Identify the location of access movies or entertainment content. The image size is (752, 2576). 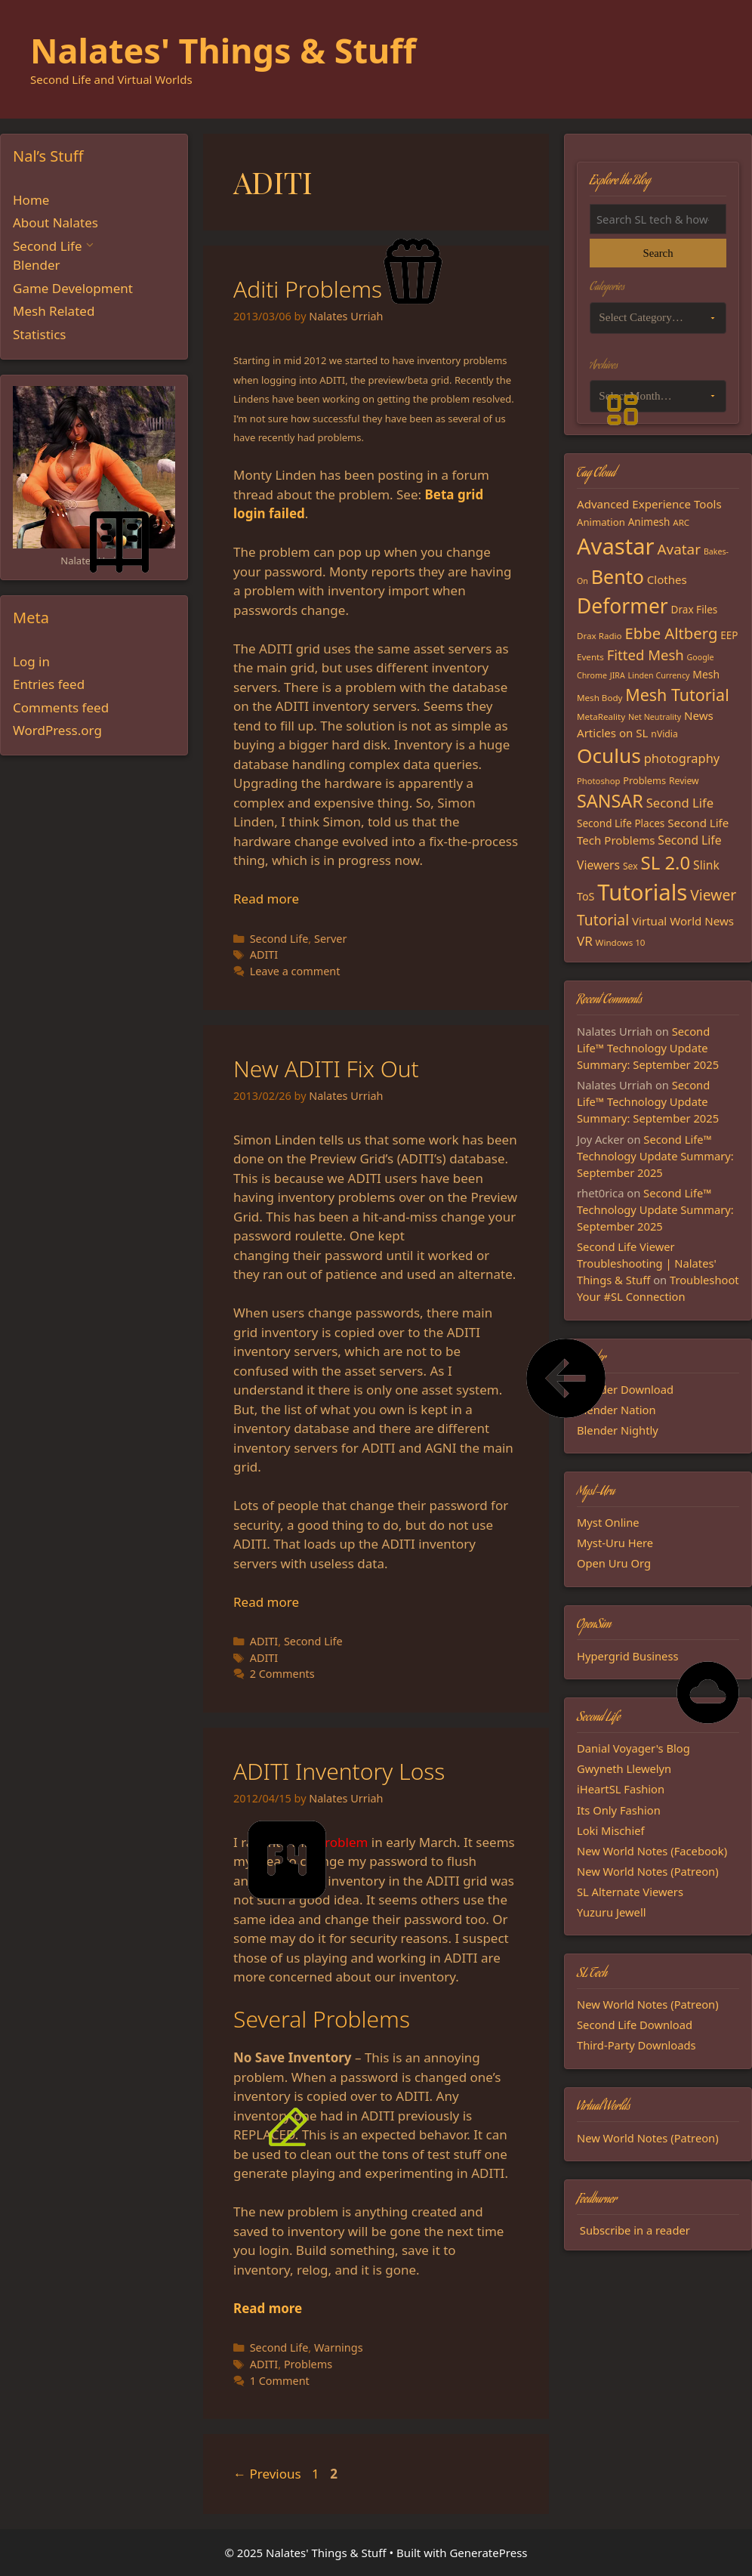
(413, 271).